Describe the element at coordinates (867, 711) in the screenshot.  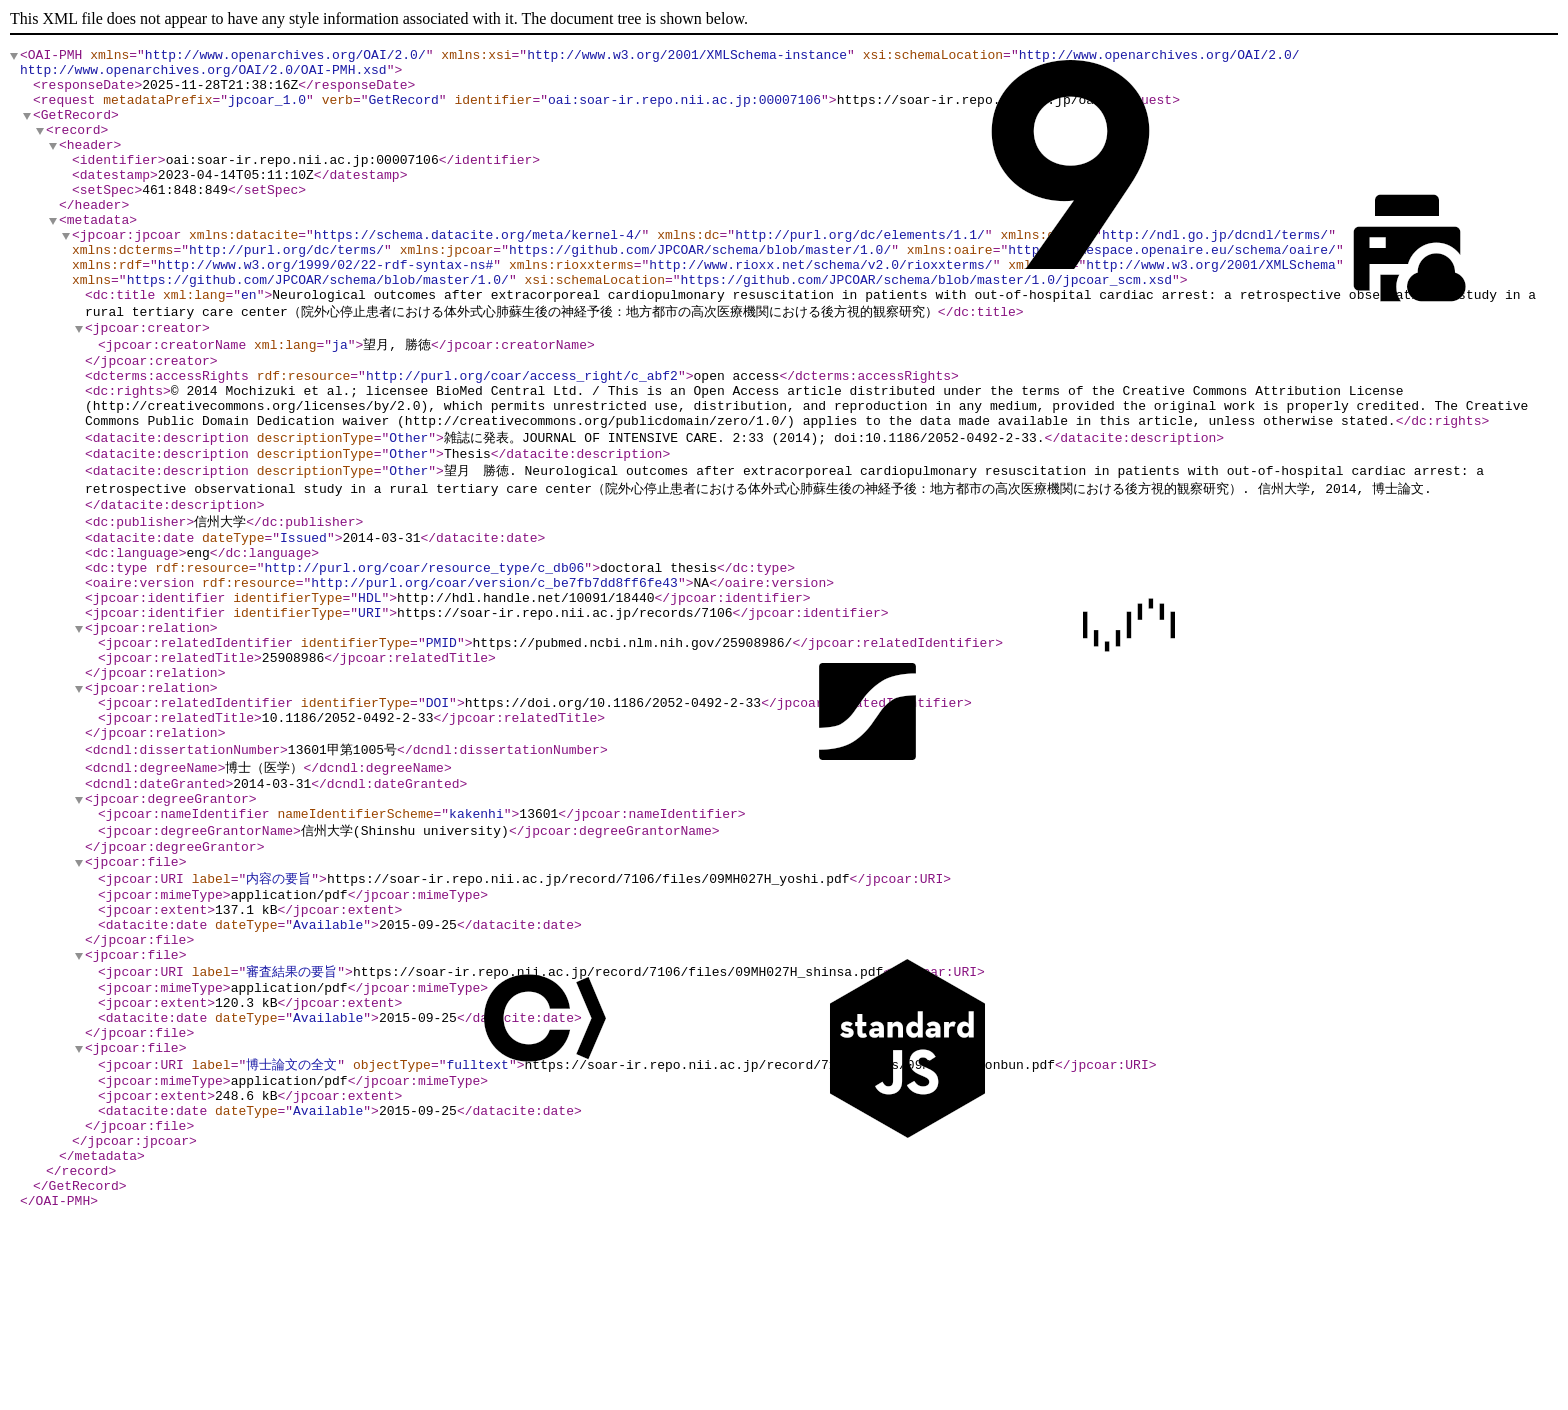
I see `open statista website or app` at that location.